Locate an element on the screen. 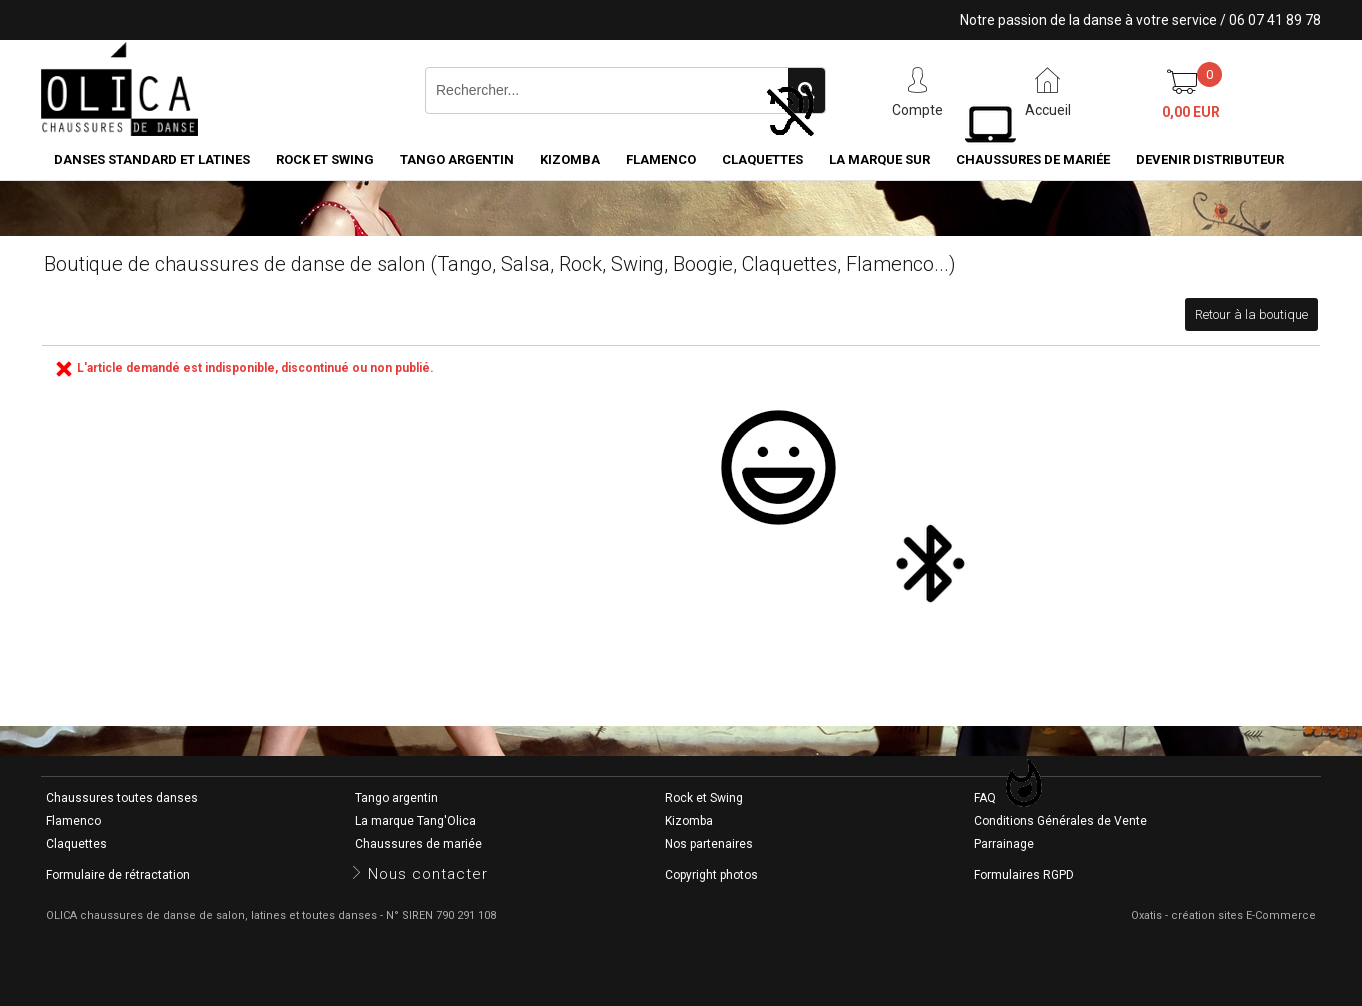  indicates hearing accessibility features are disabled is located at coordinates (792, 111).